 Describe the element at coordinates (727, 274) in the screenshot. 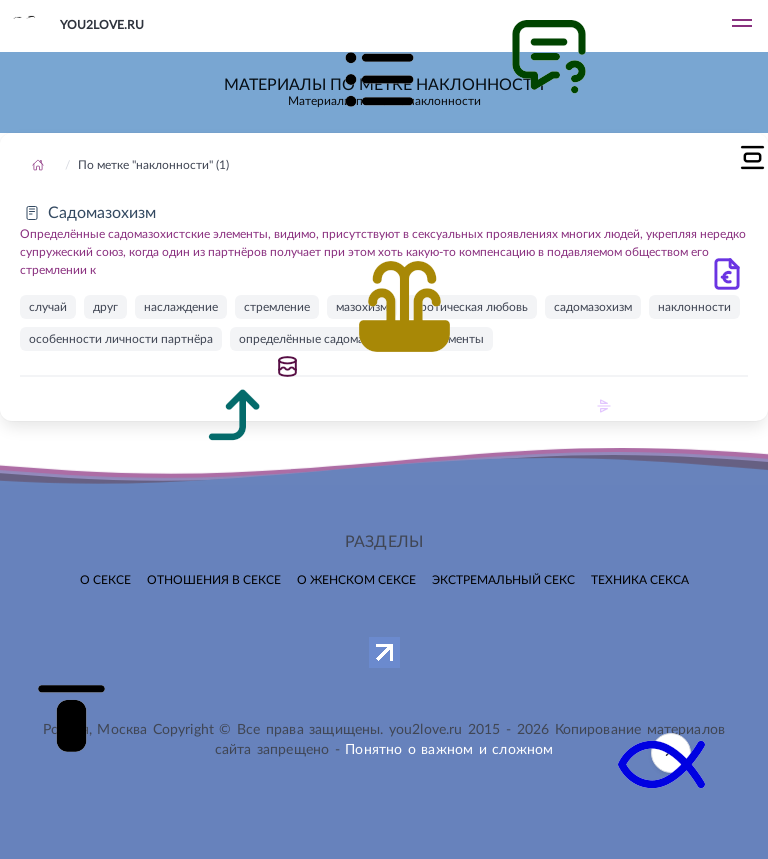

I see `view euro currency document` at that location.